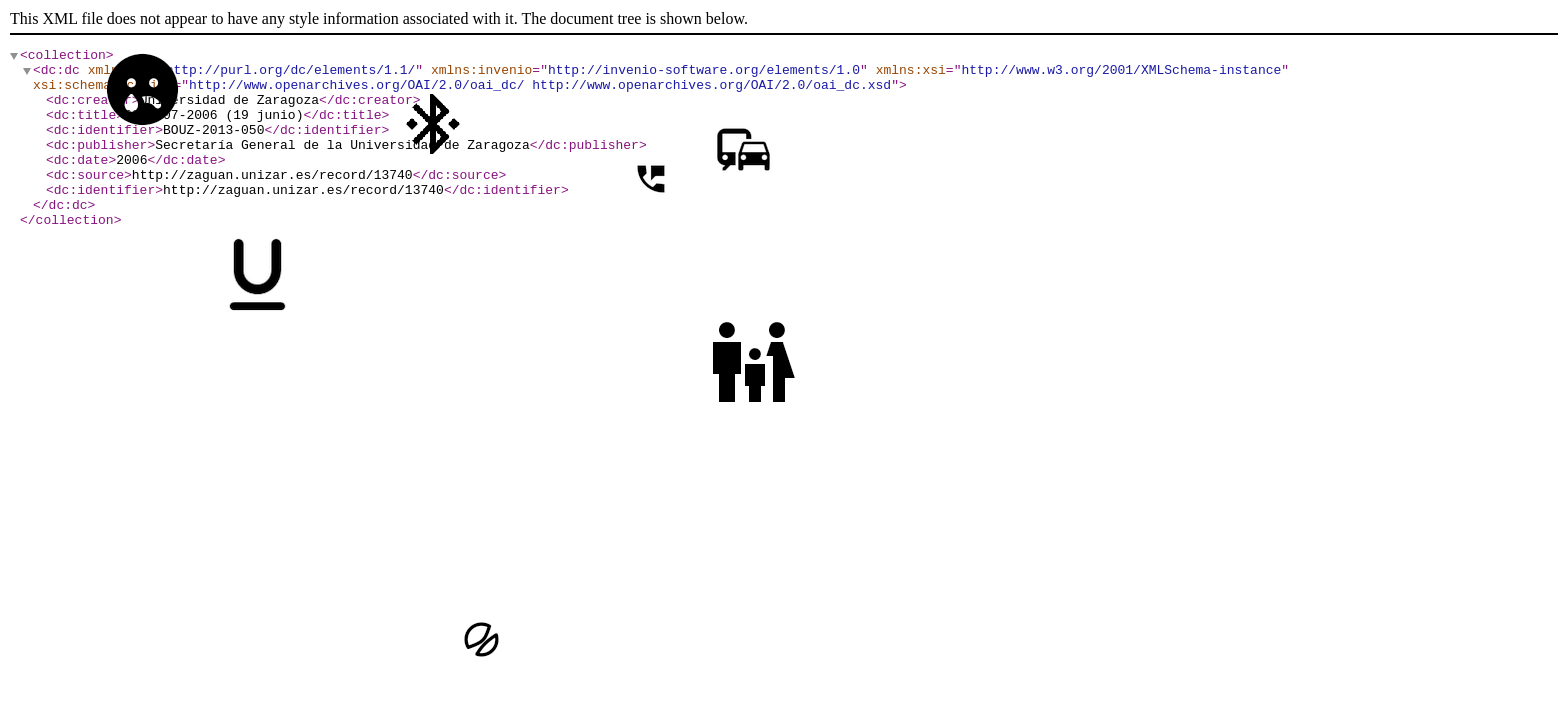 This screenshot has height=720, width=1568. Describe the element at coordinates (481, 639) in the screenshot. I see `open sharik file sharing app` at that location.